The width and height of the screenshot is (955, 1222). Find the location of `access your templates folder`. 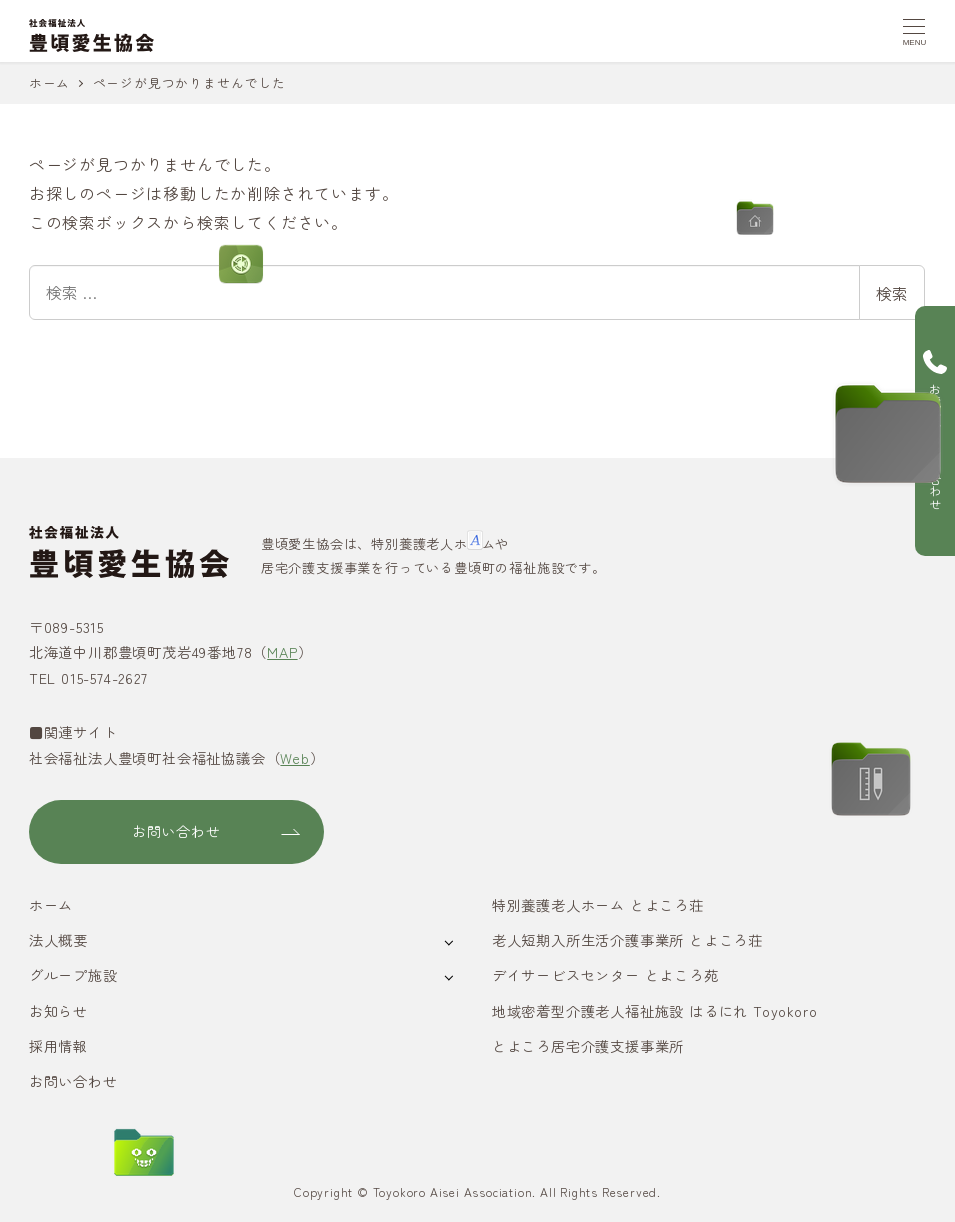

access your templates folder is located at coordinates (871, 779).